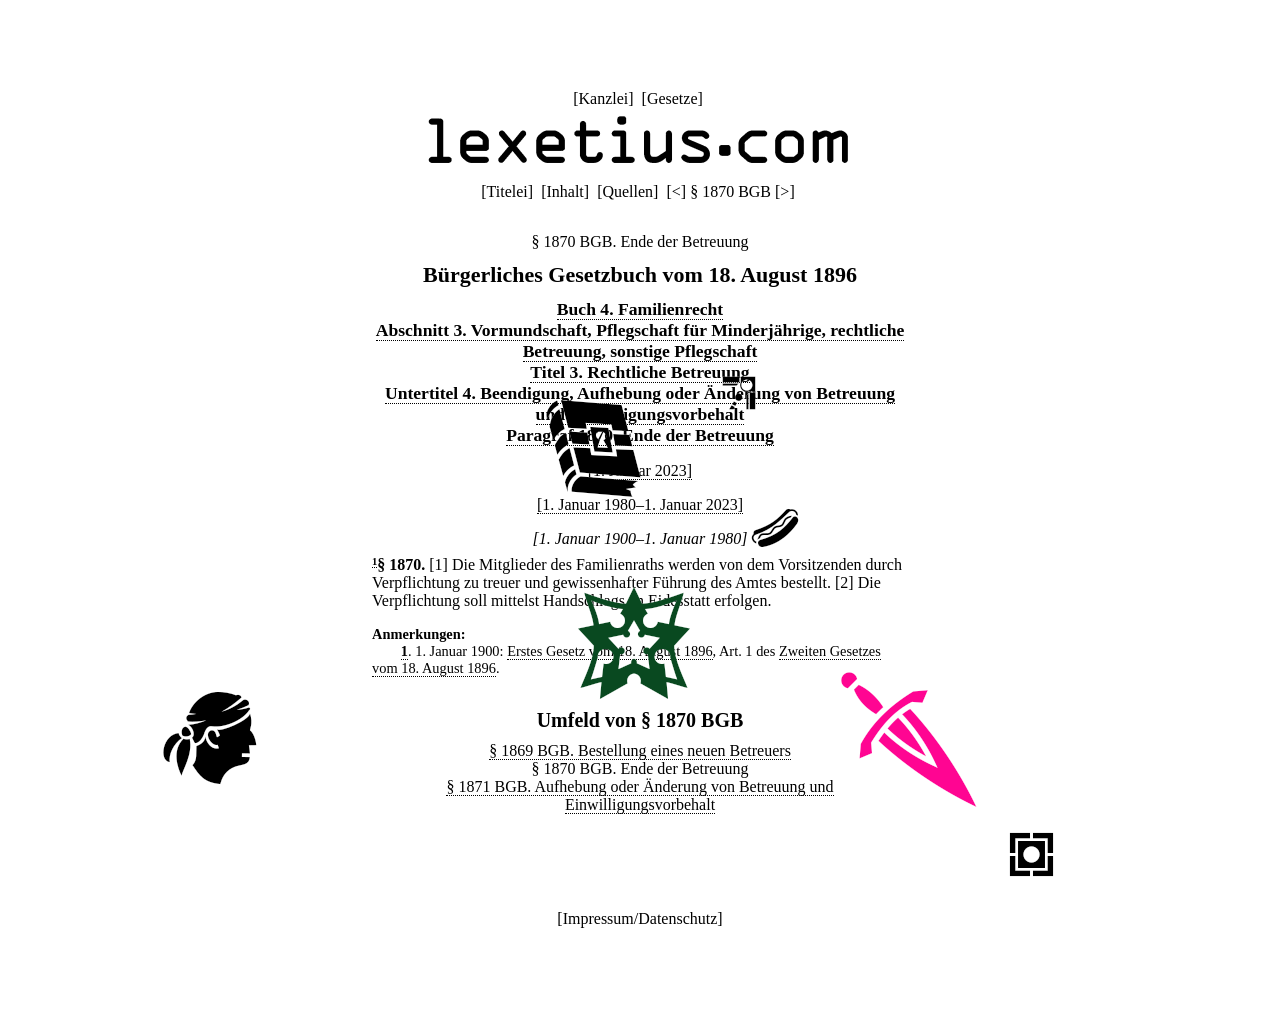 The image size is (1280, 1018). Describe the element at coordinates (909, 740) in the screenshot. I see `equip a dagger or short blade weapon` at that location.